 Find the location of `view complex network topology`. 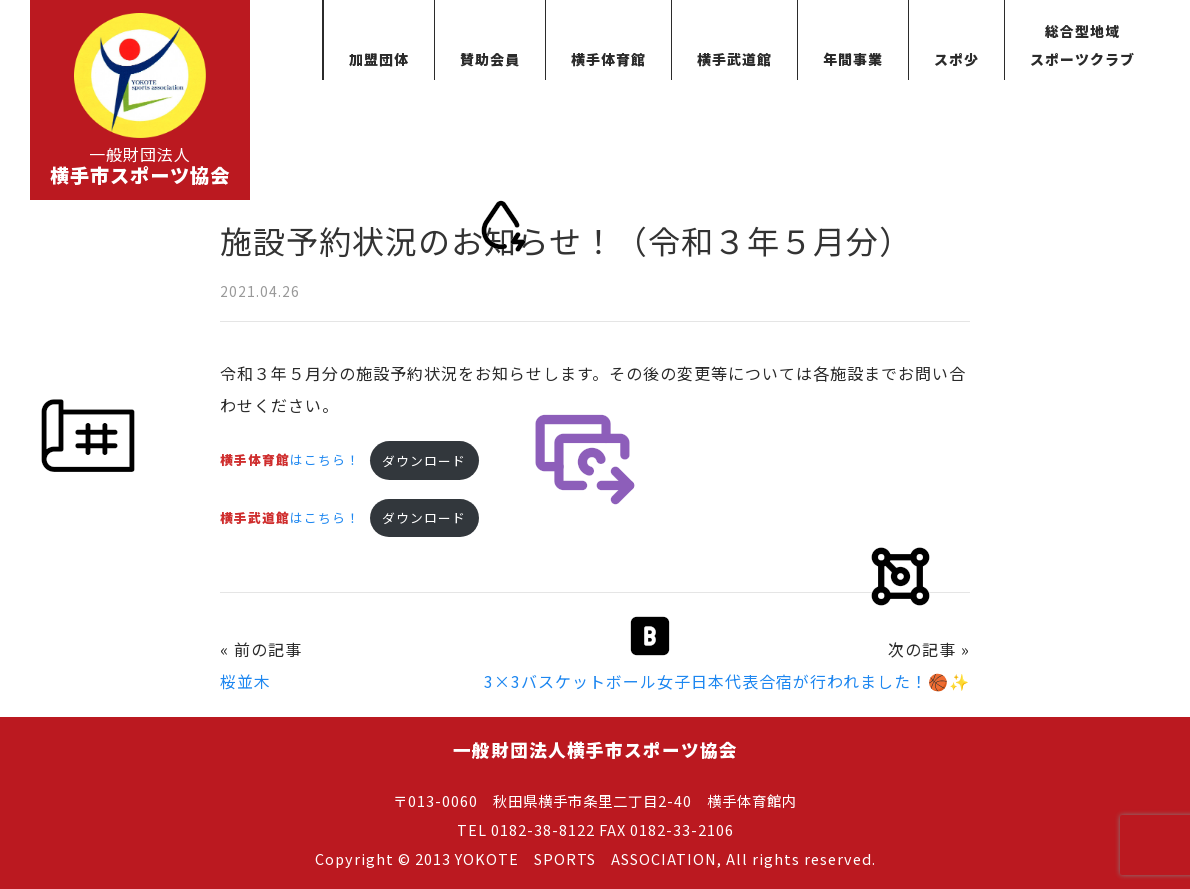

view complex network topology is located at coordinates (900, 576).